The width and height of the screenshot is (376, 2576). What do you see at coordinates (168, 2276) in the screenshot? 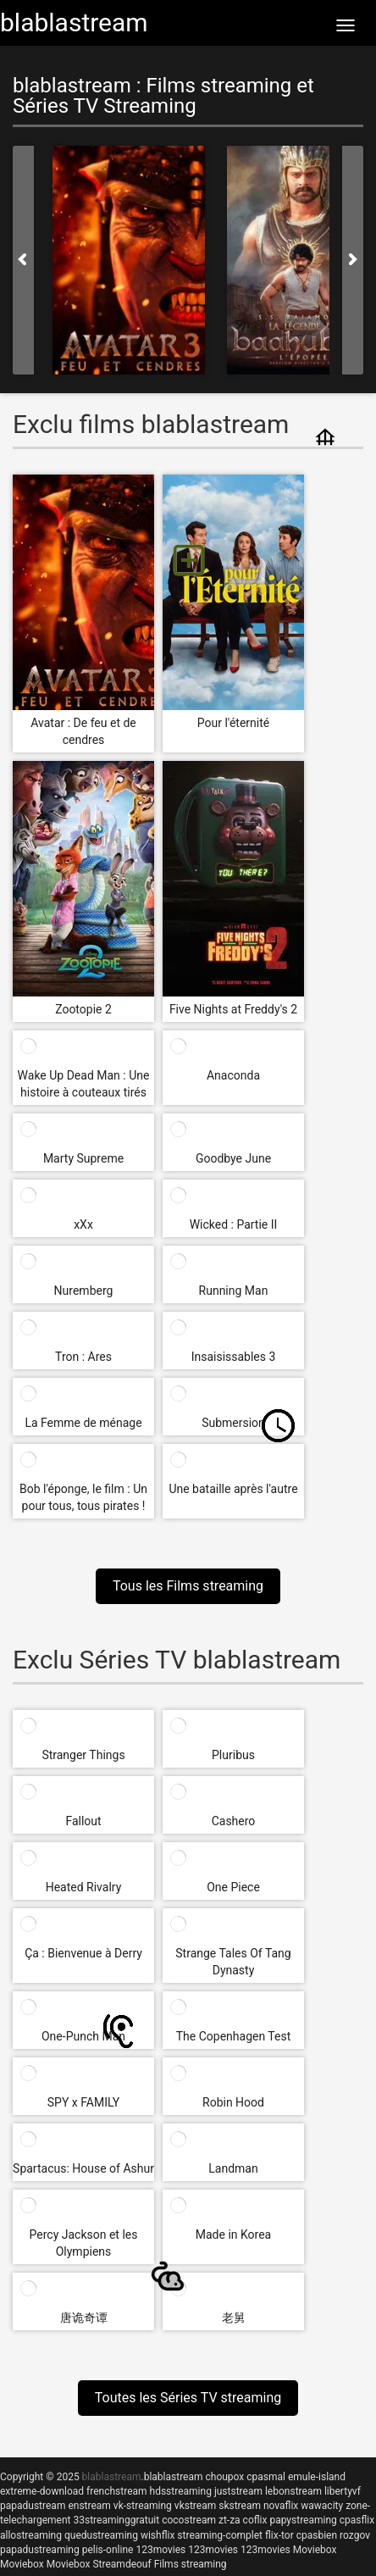
I see `request pest control services for rodents` at bounding box center [168, 2276].